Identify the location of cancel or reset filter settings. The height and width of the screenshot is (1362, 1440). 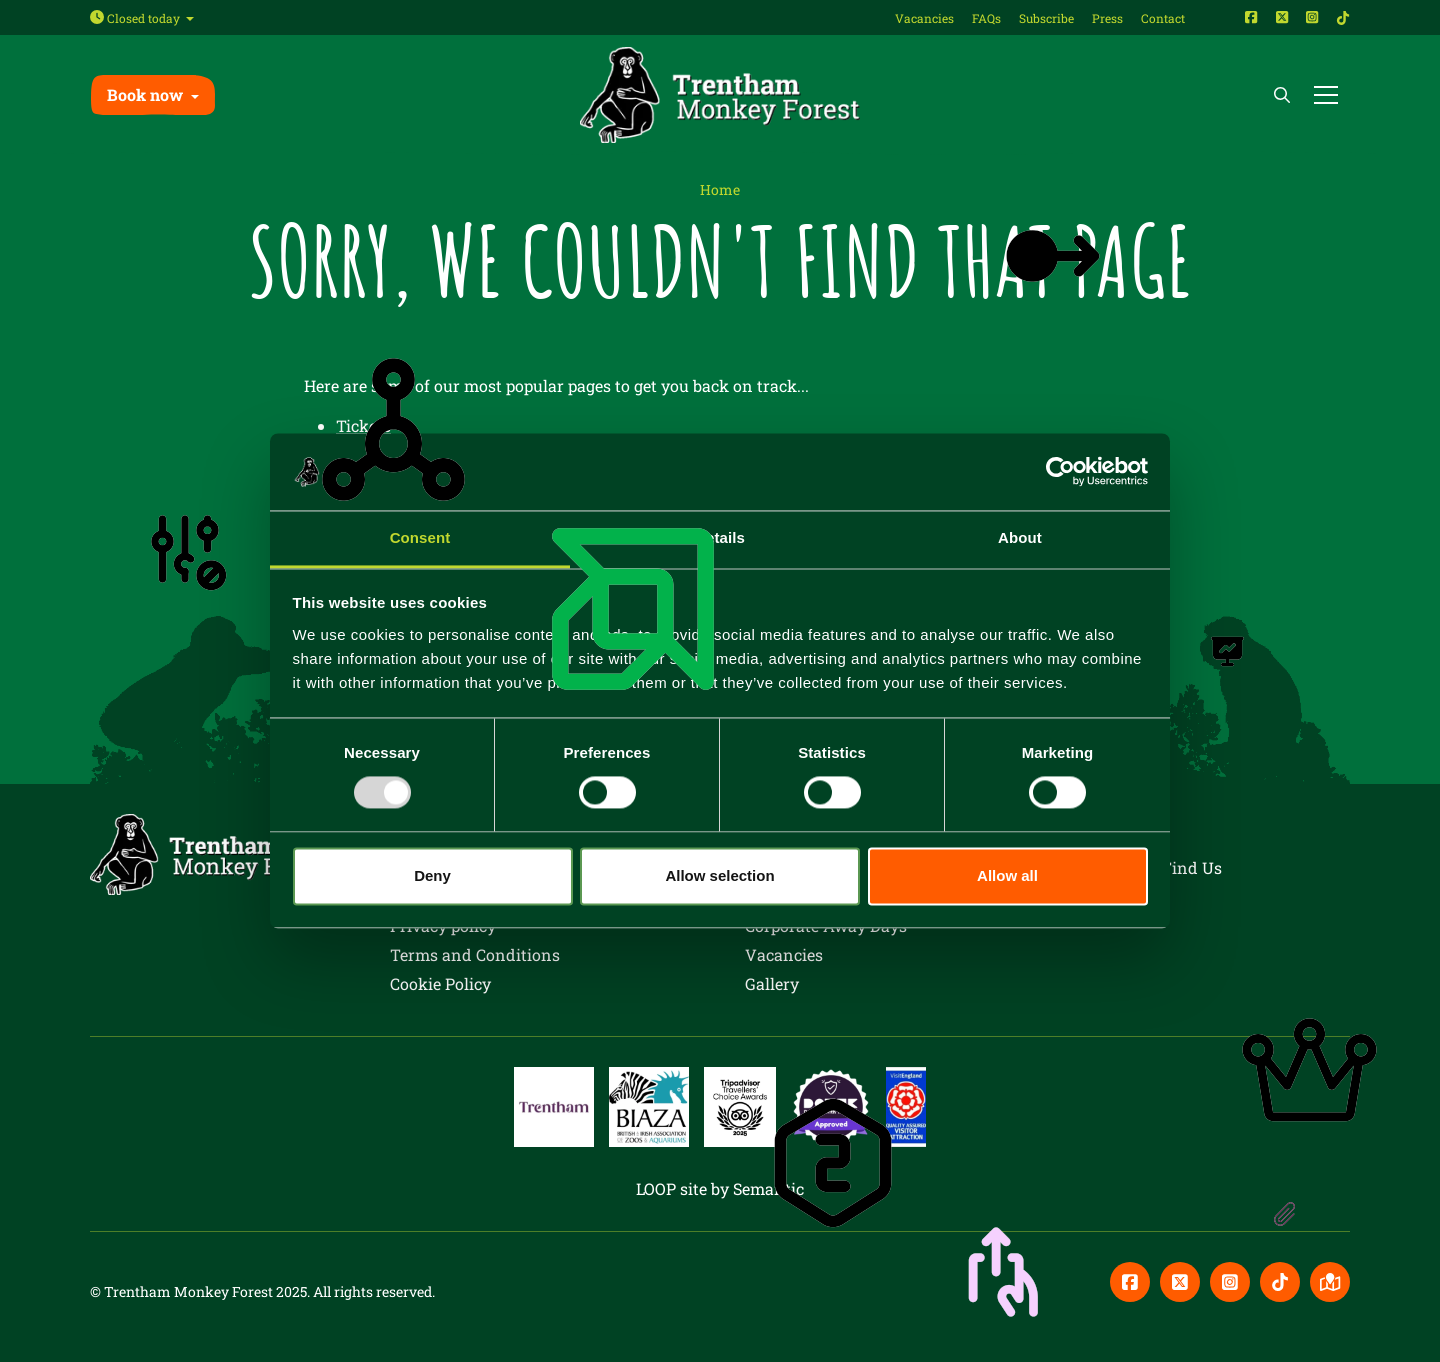
(185, 549).